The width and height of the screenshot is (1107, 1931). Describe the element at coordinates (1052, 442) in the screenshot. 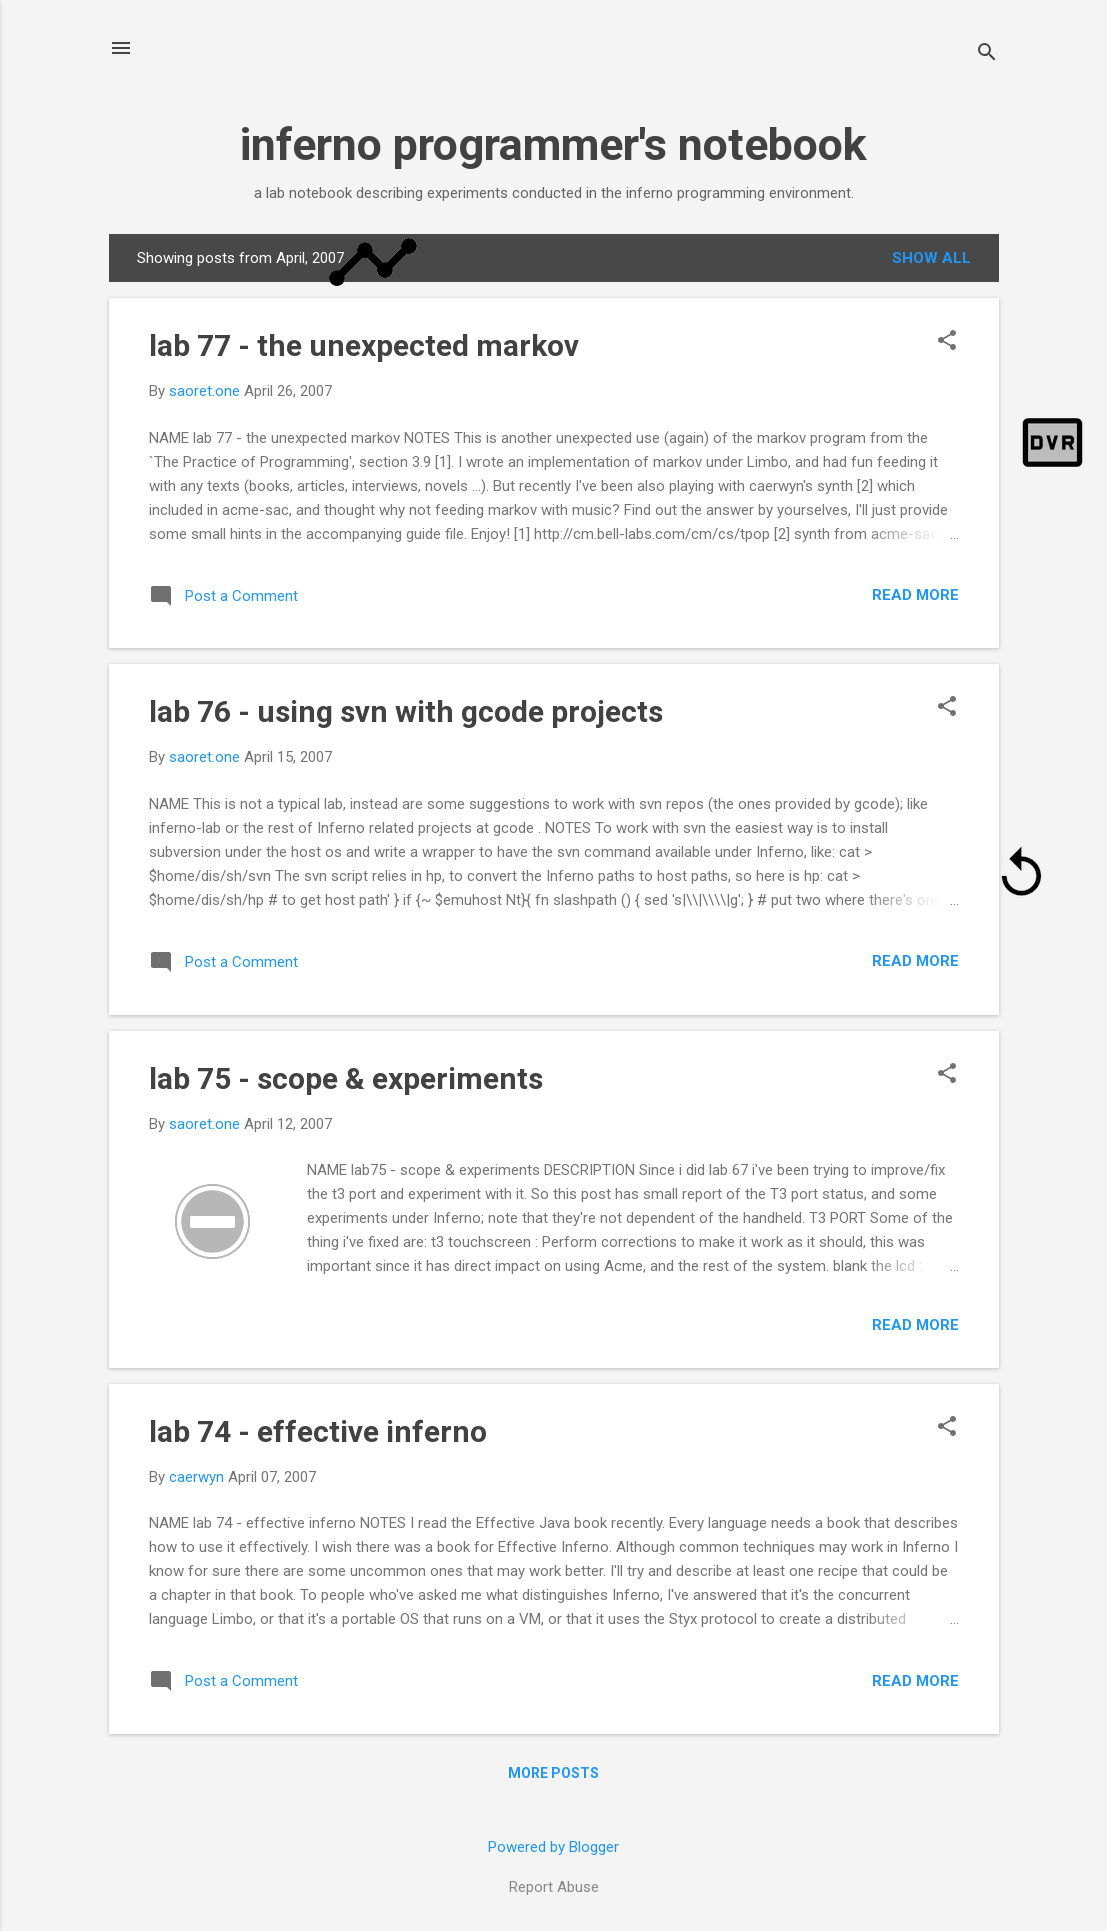

I see `access DVR recordings` at that location.